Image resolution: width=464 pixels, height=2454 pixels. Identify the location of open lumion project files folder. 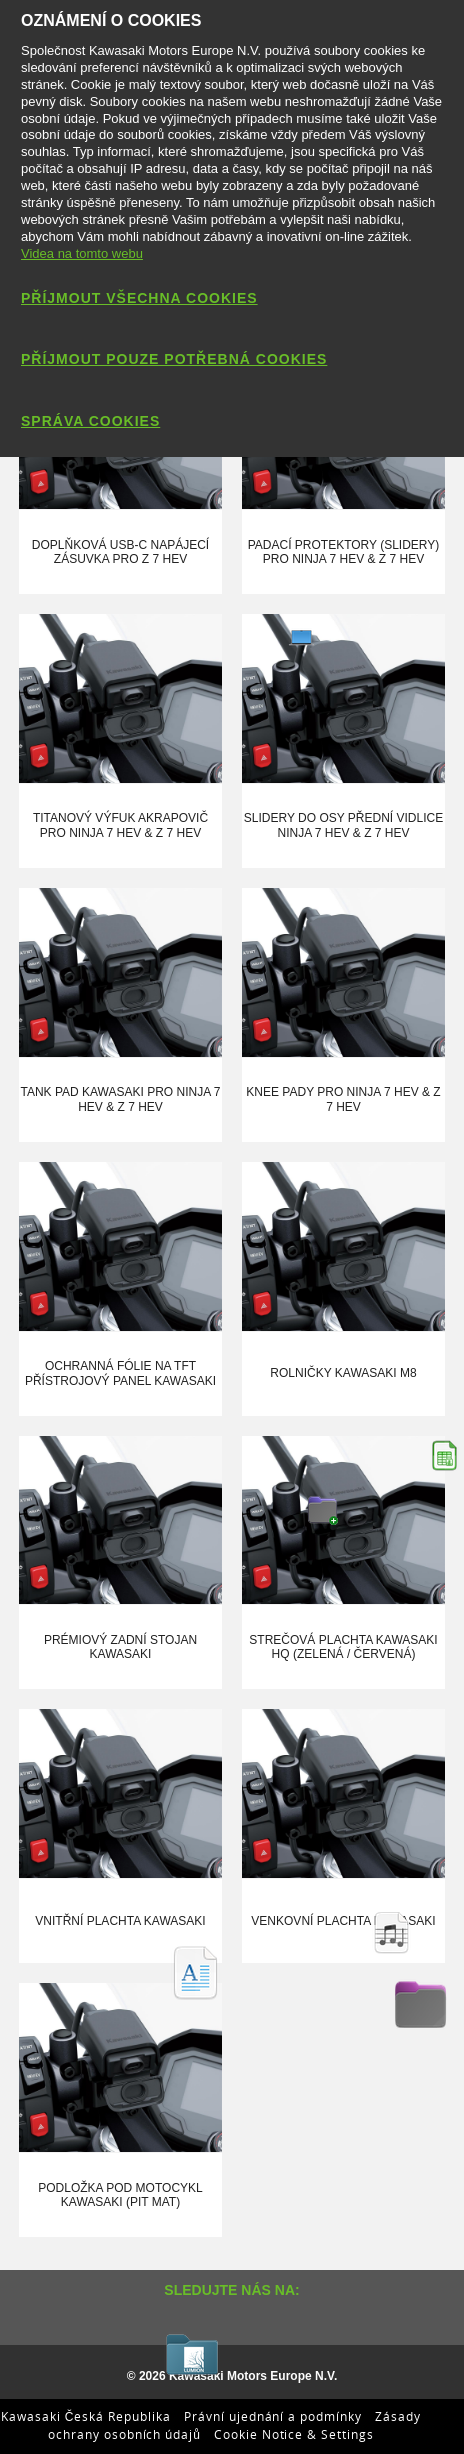
(192, 2356).